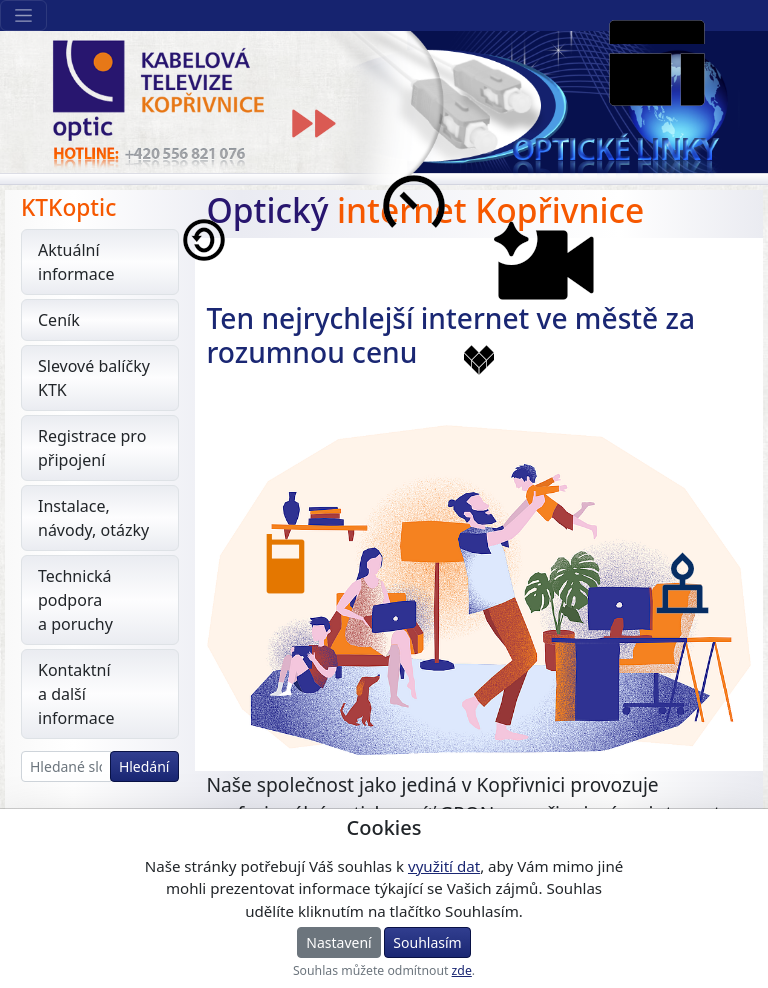  What do you see at coordinates (657, 63) in the screenshot?
I see `switch to grid layout view` at bounding box center [657, 63].